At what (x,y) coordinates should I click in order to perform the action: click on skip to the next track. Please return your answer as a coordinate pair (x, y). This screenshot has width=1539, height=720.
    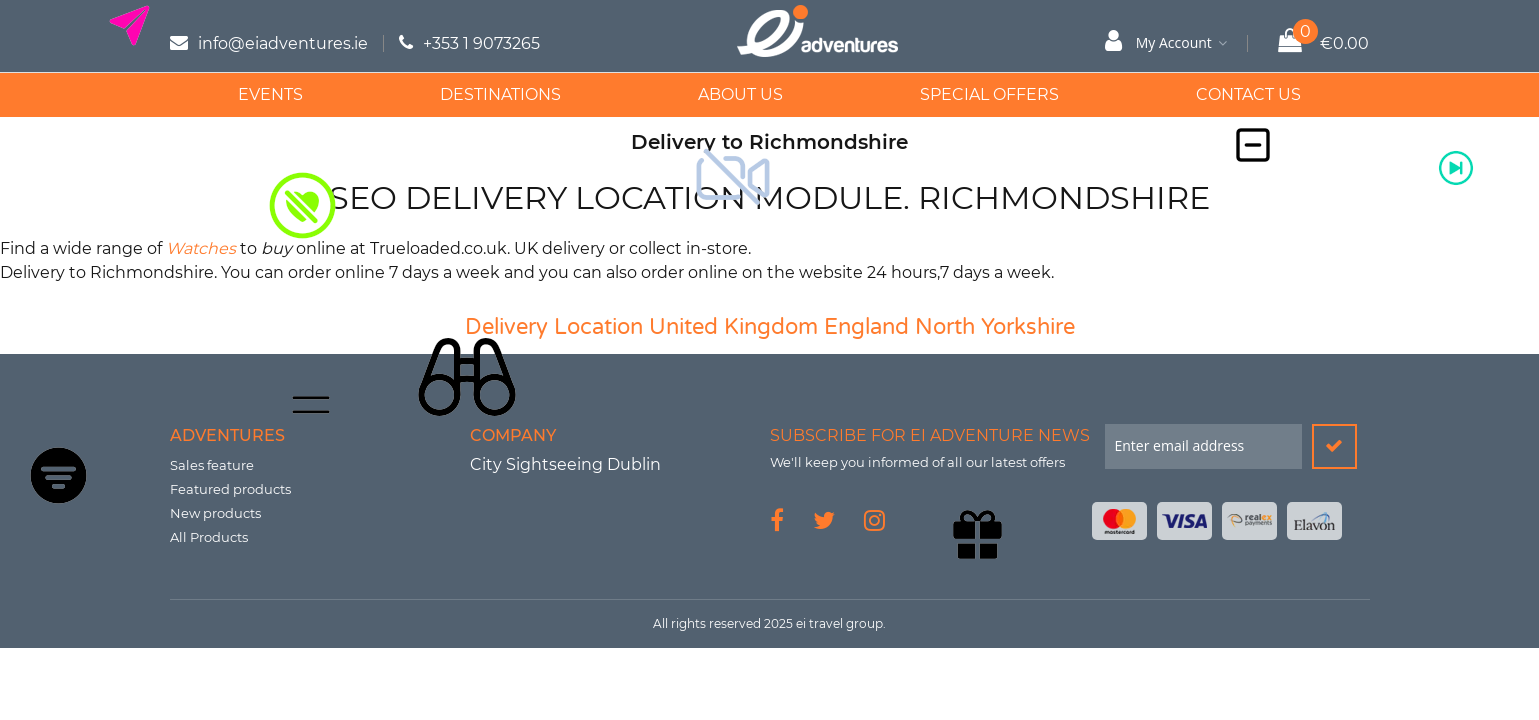
    Looking at the image, I should click on (1456, 168).